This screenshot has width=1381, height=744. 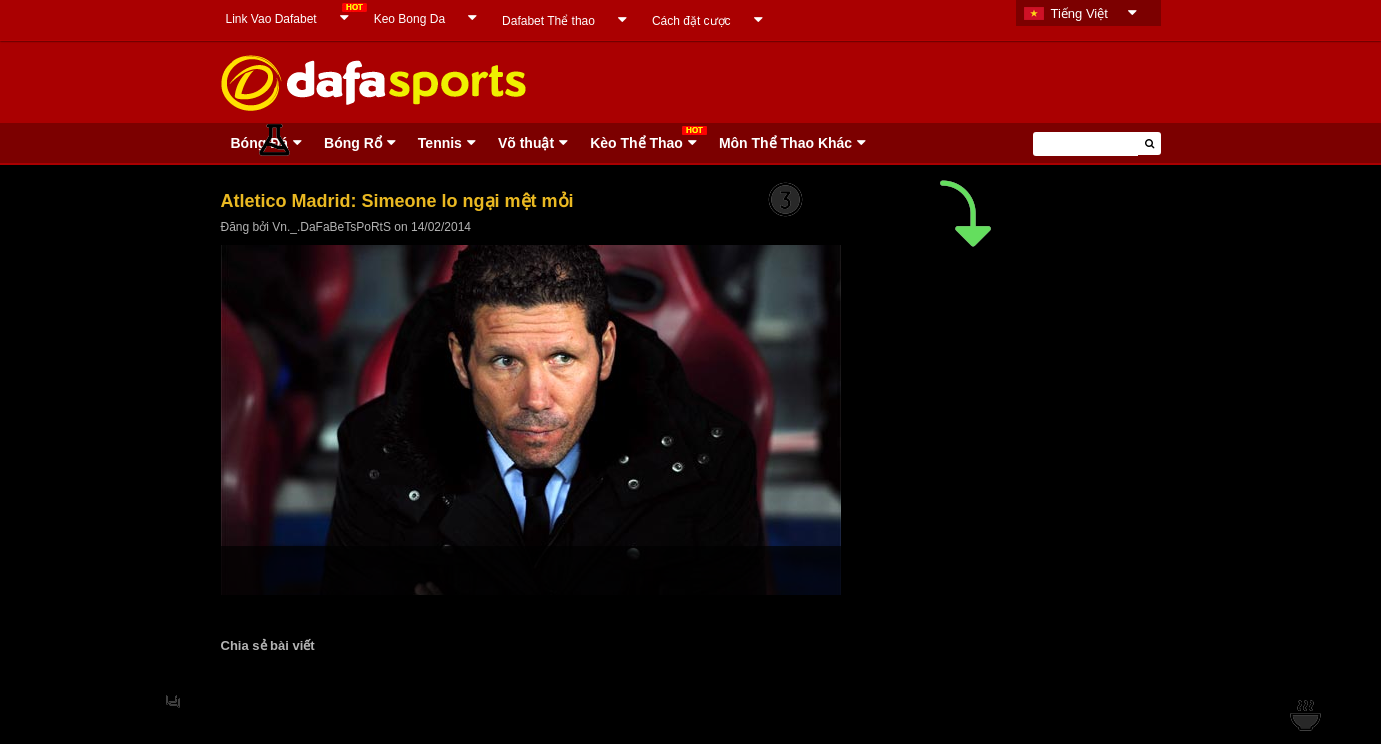 I want to click on access experimental or beta features, so click(x=274, y=140).